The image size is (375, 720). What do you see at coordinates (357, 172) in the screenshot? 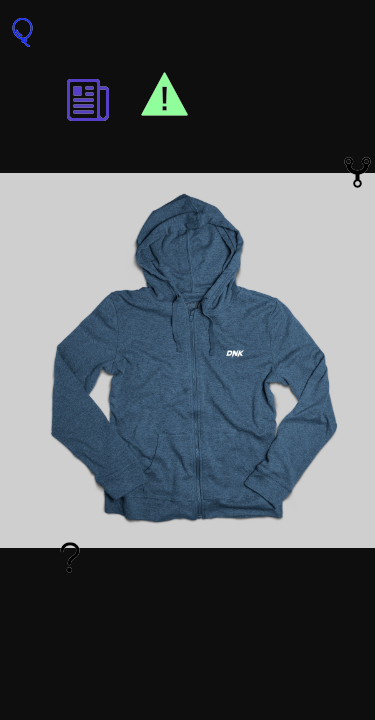
I see `view git branch network or commit history` at bounding box center [357, 172].